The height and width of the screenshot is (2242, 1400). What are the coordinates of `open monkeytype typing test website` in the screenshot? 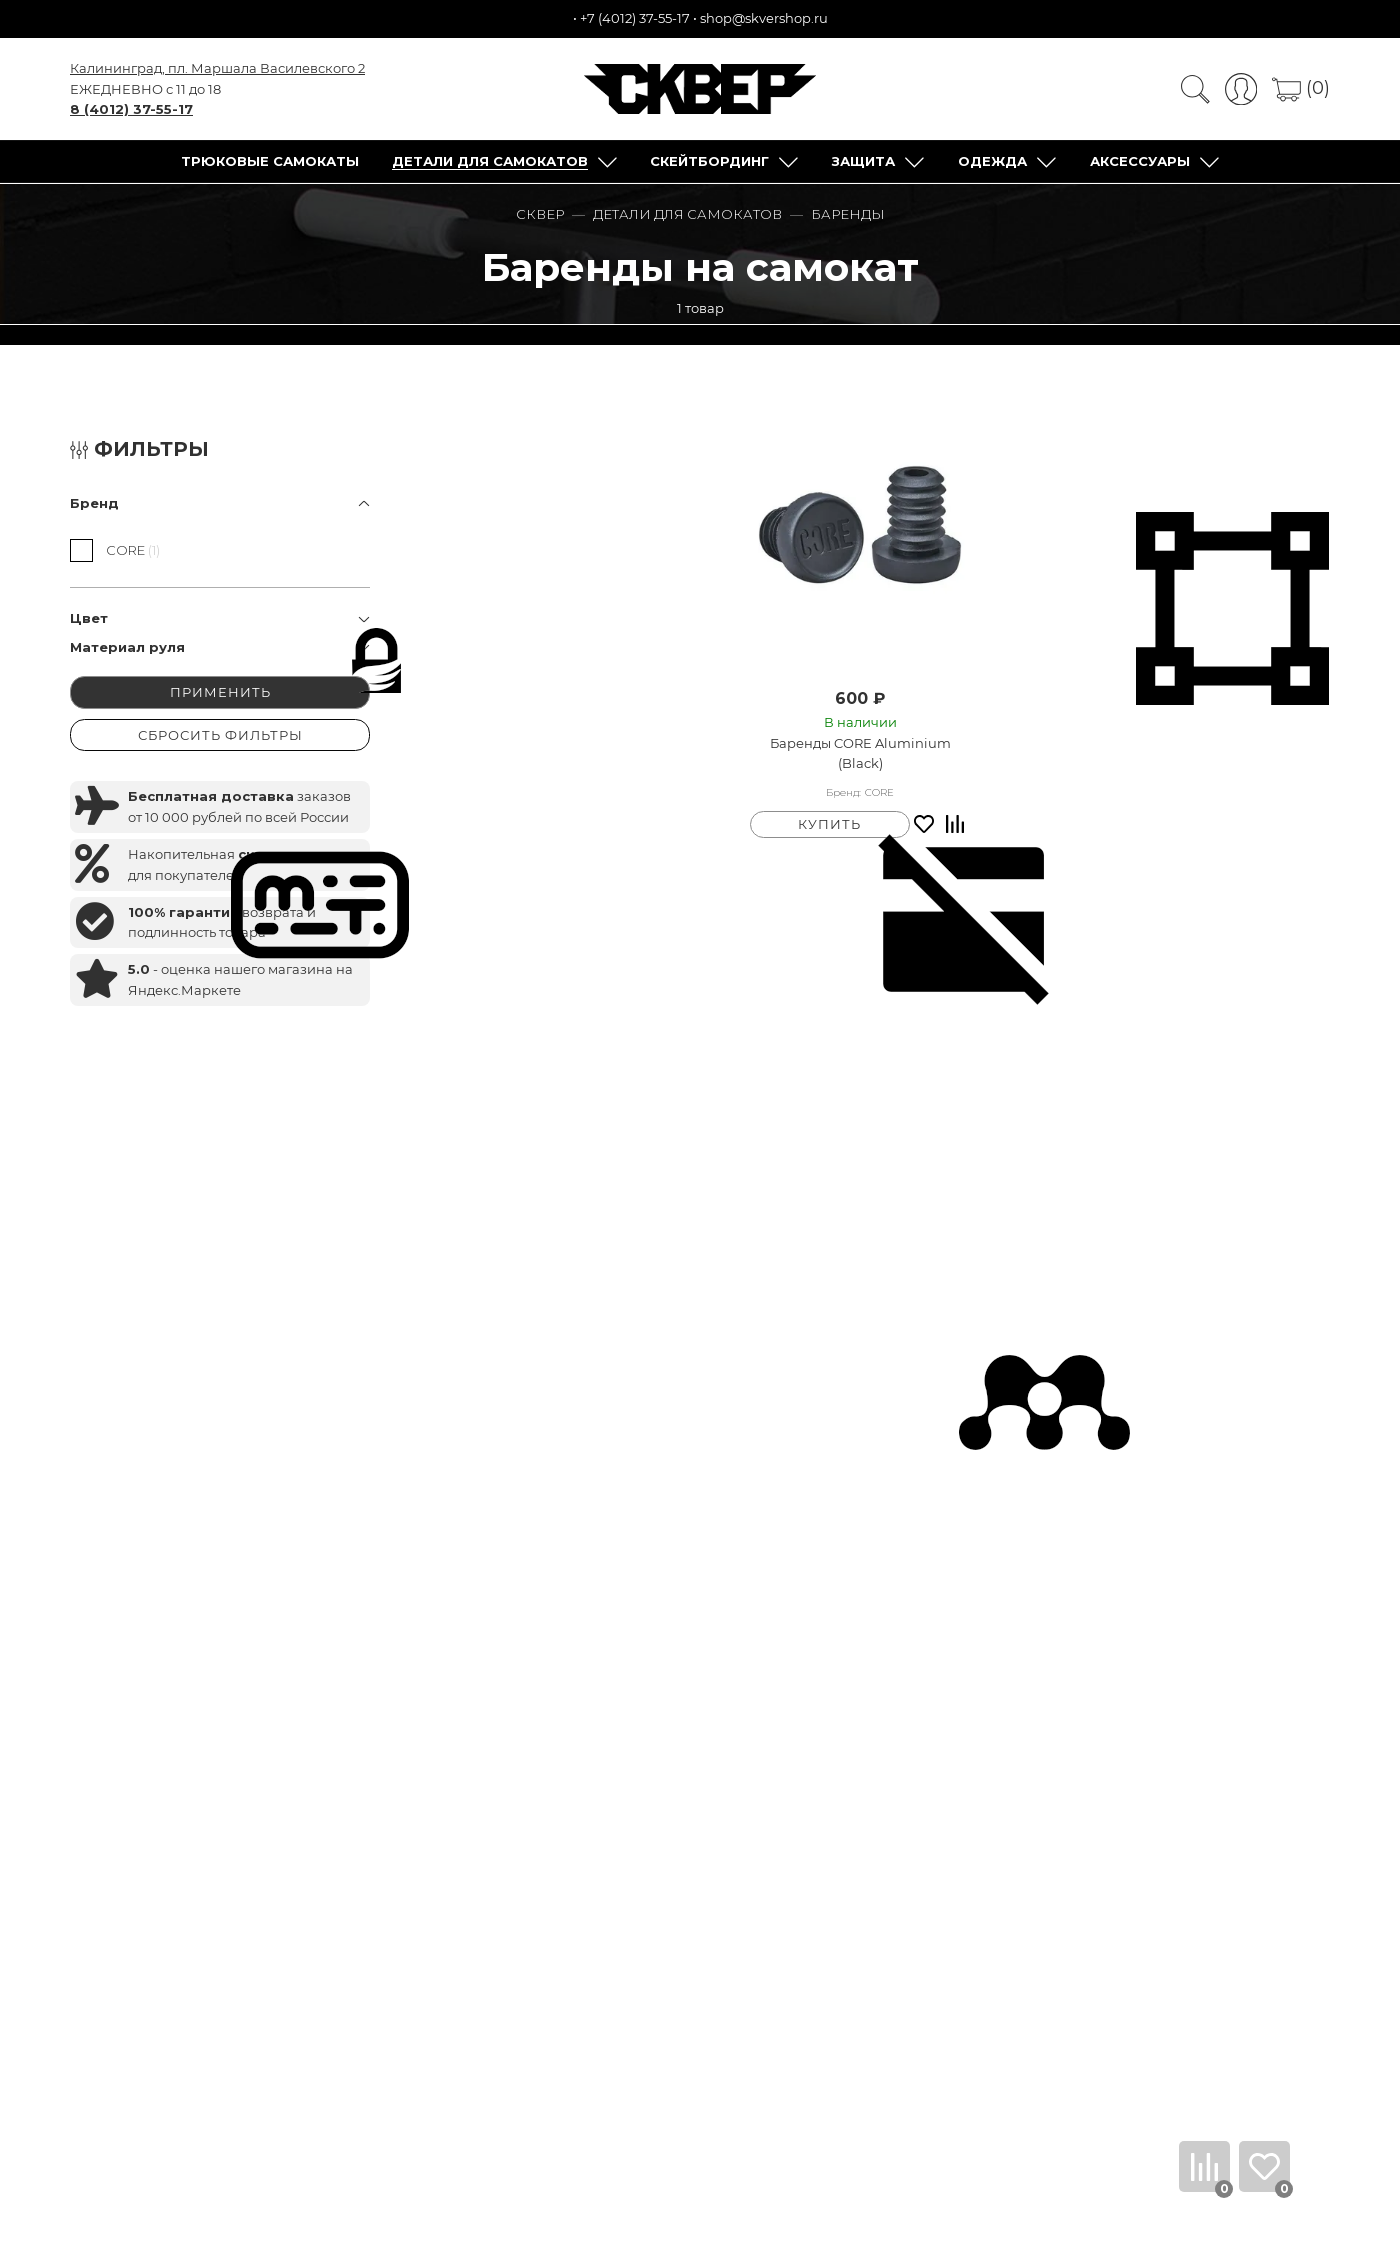 It's located at (320, 905).